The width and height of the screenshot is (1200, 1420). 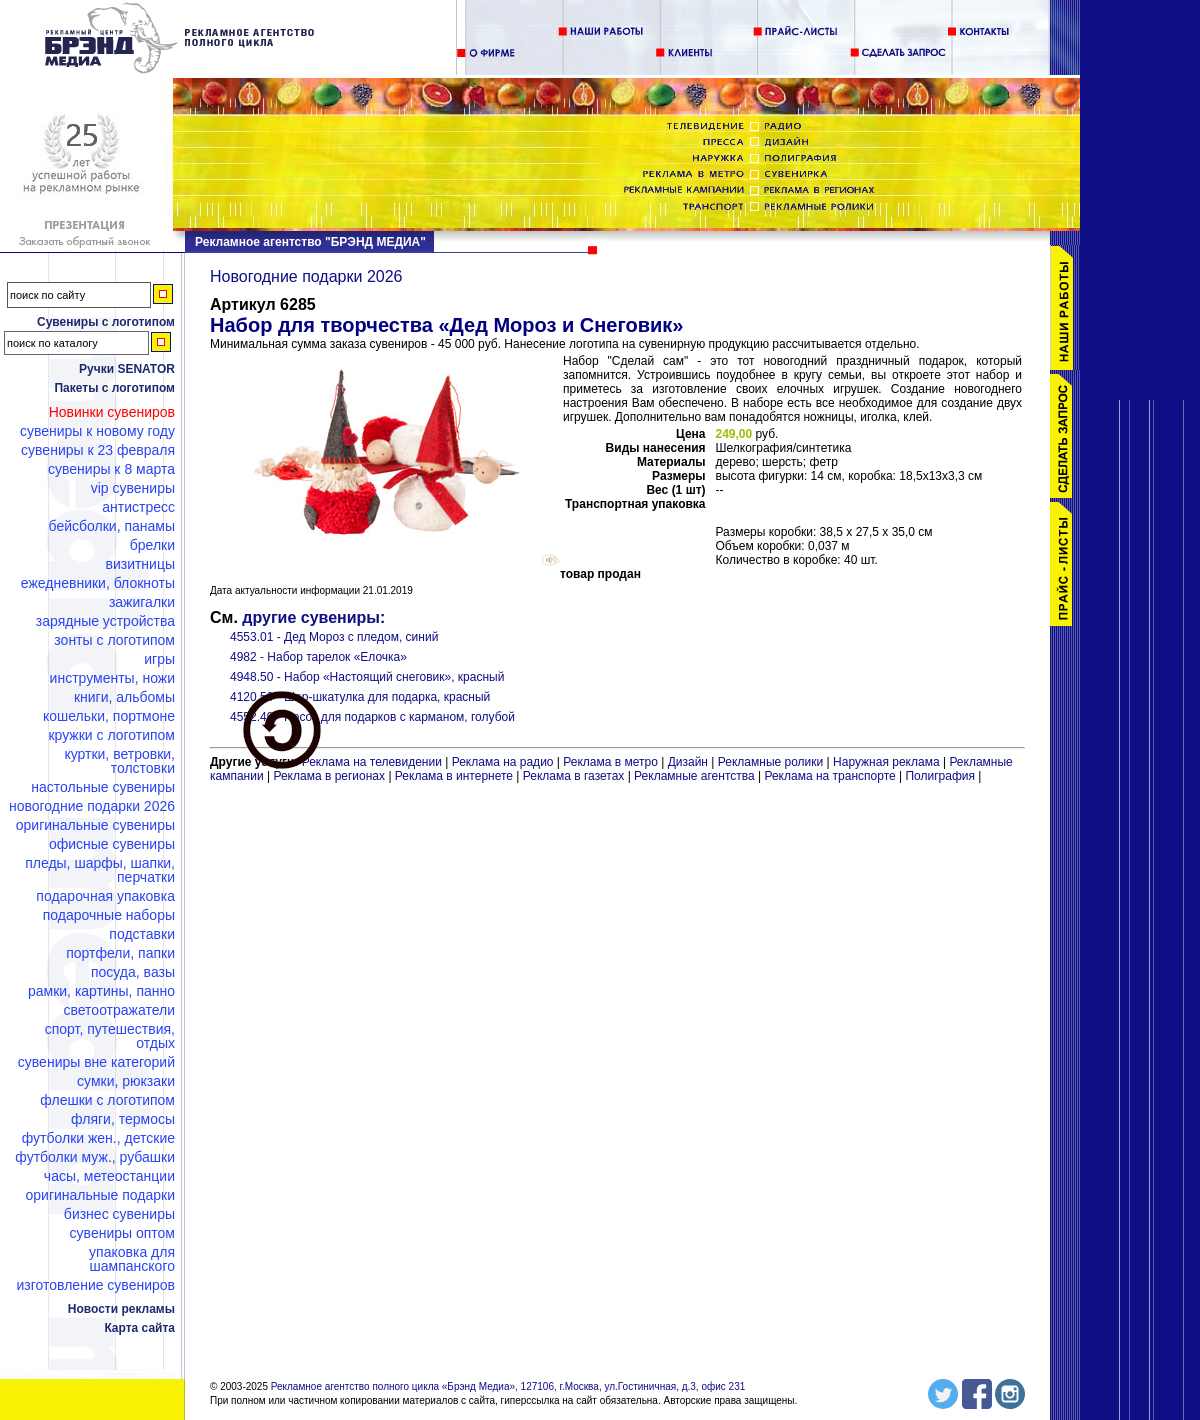 I want to click on indicates contactless payment is accepted, so click(x=551, y=560).